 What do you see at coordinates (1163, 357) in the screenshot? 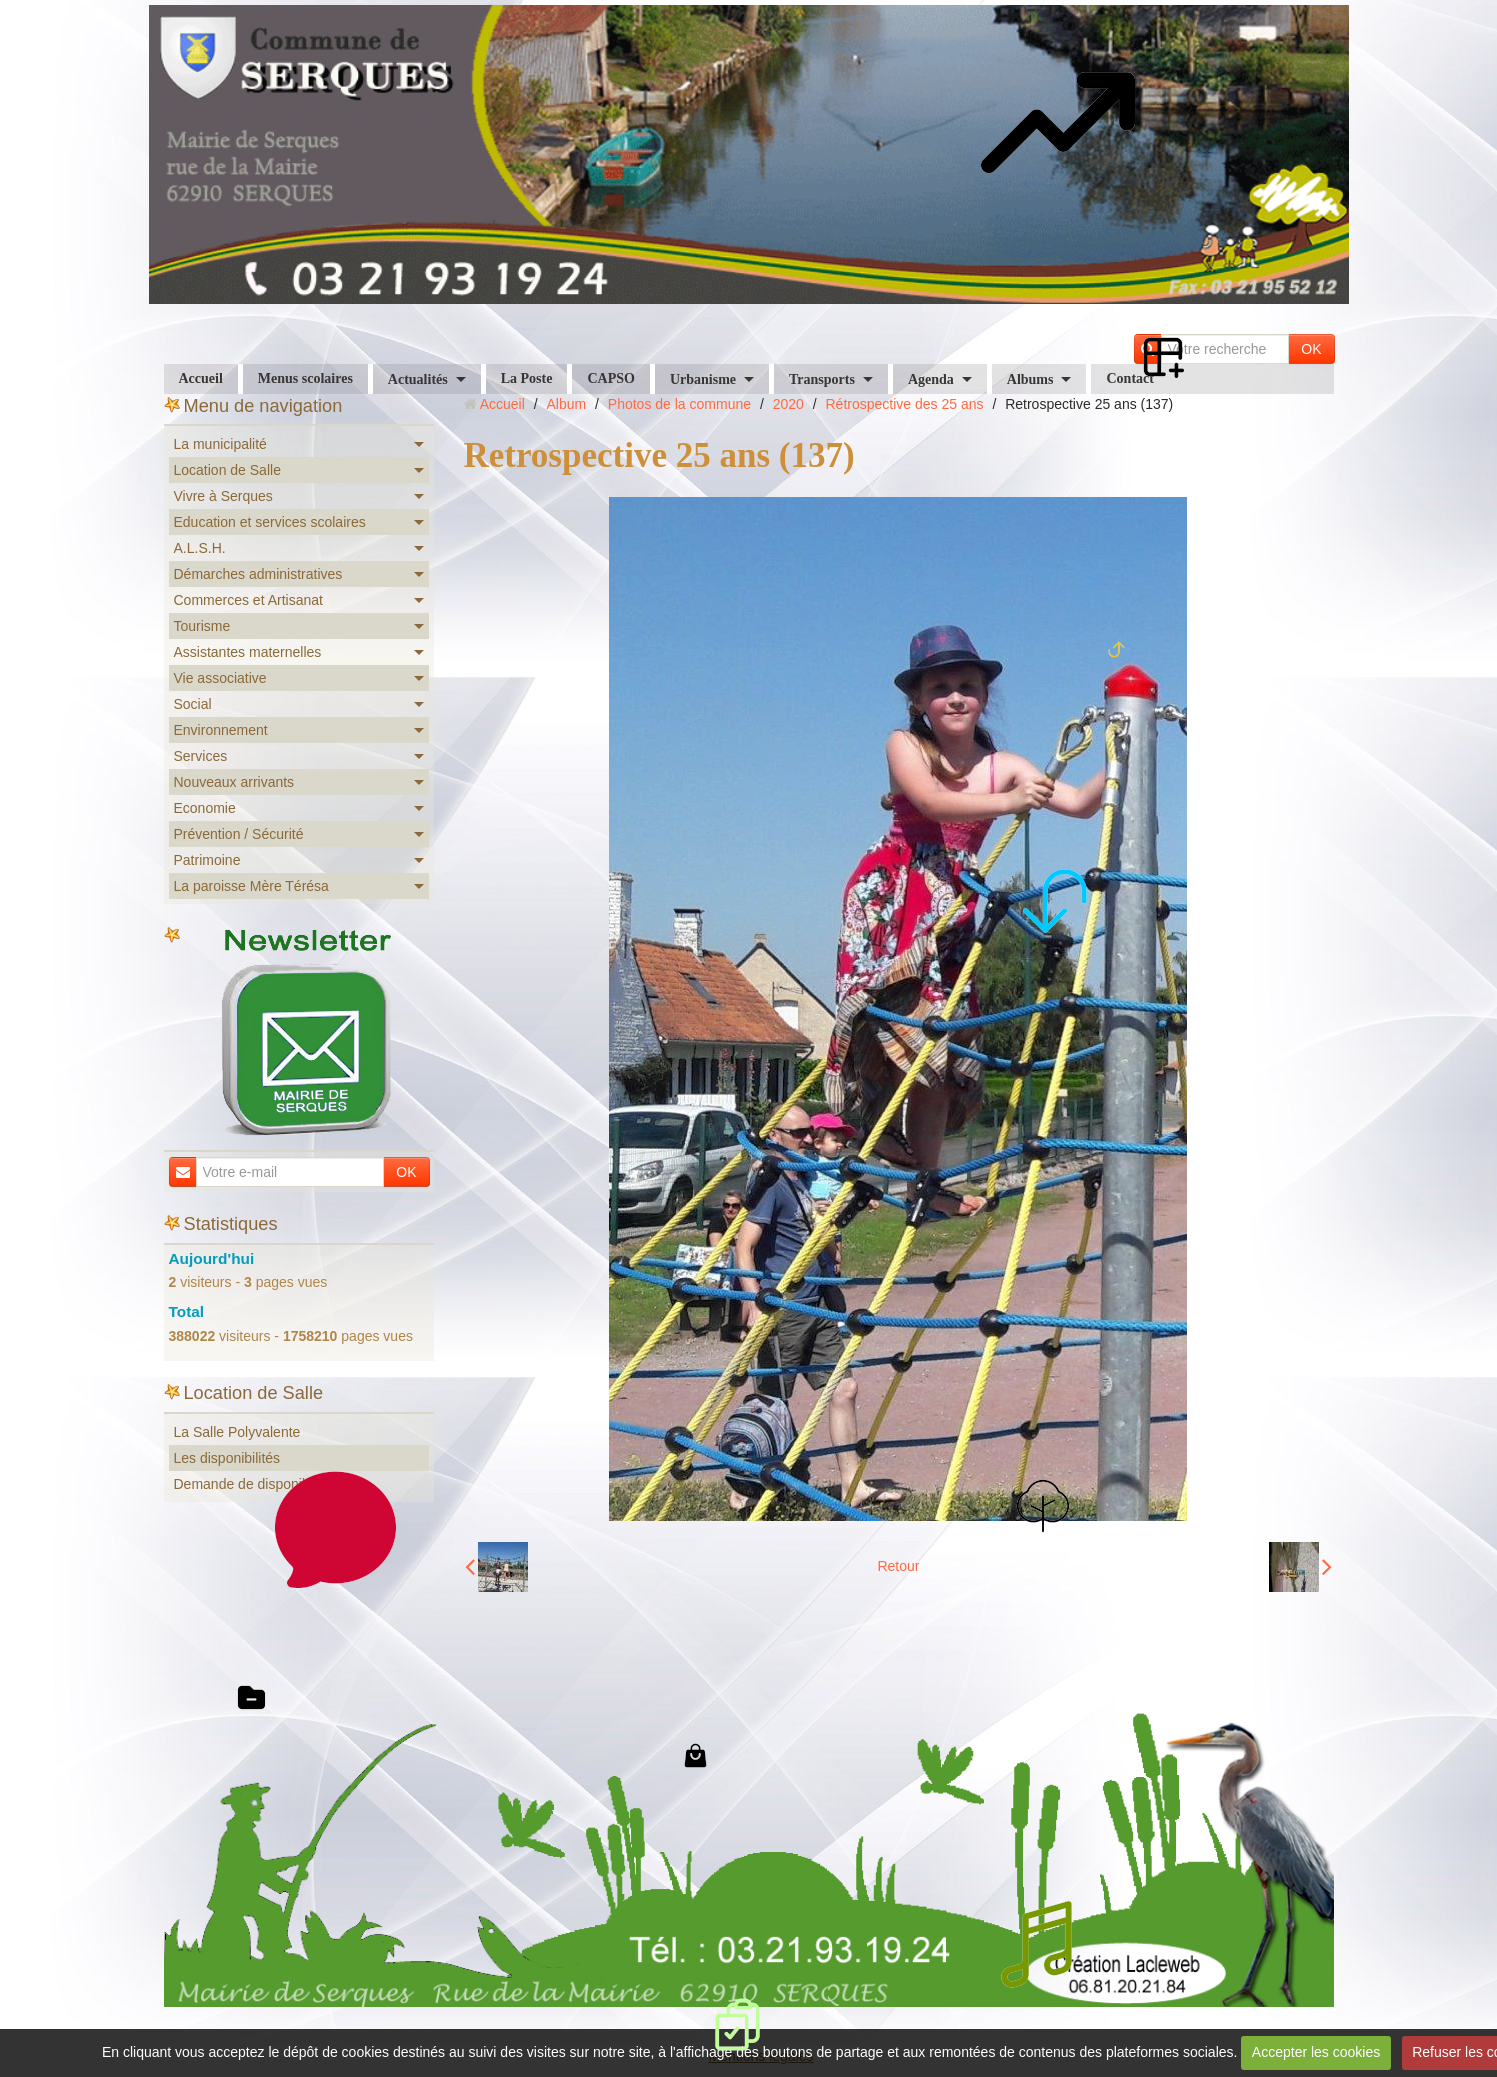
I see `add a new table or spreadsheet` at bounding box center [1163, 357].